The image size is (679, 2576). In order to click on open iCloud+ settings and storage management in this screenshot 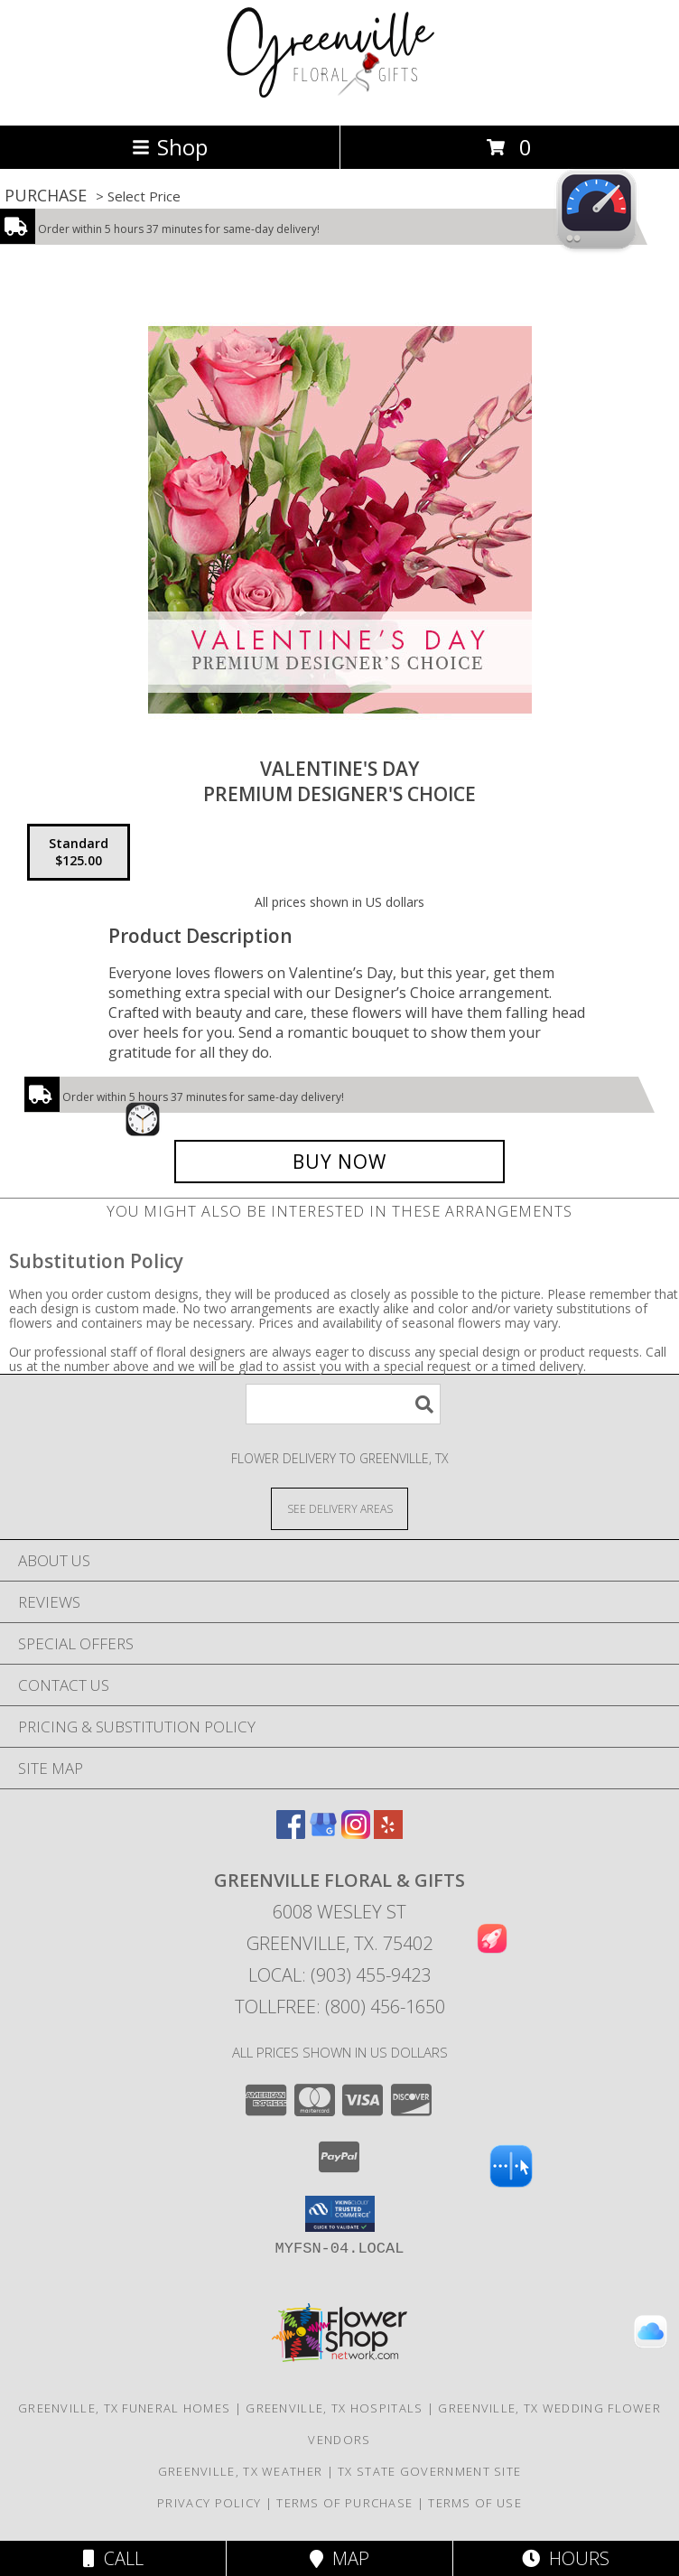, I will do `click(650, 2331)`.